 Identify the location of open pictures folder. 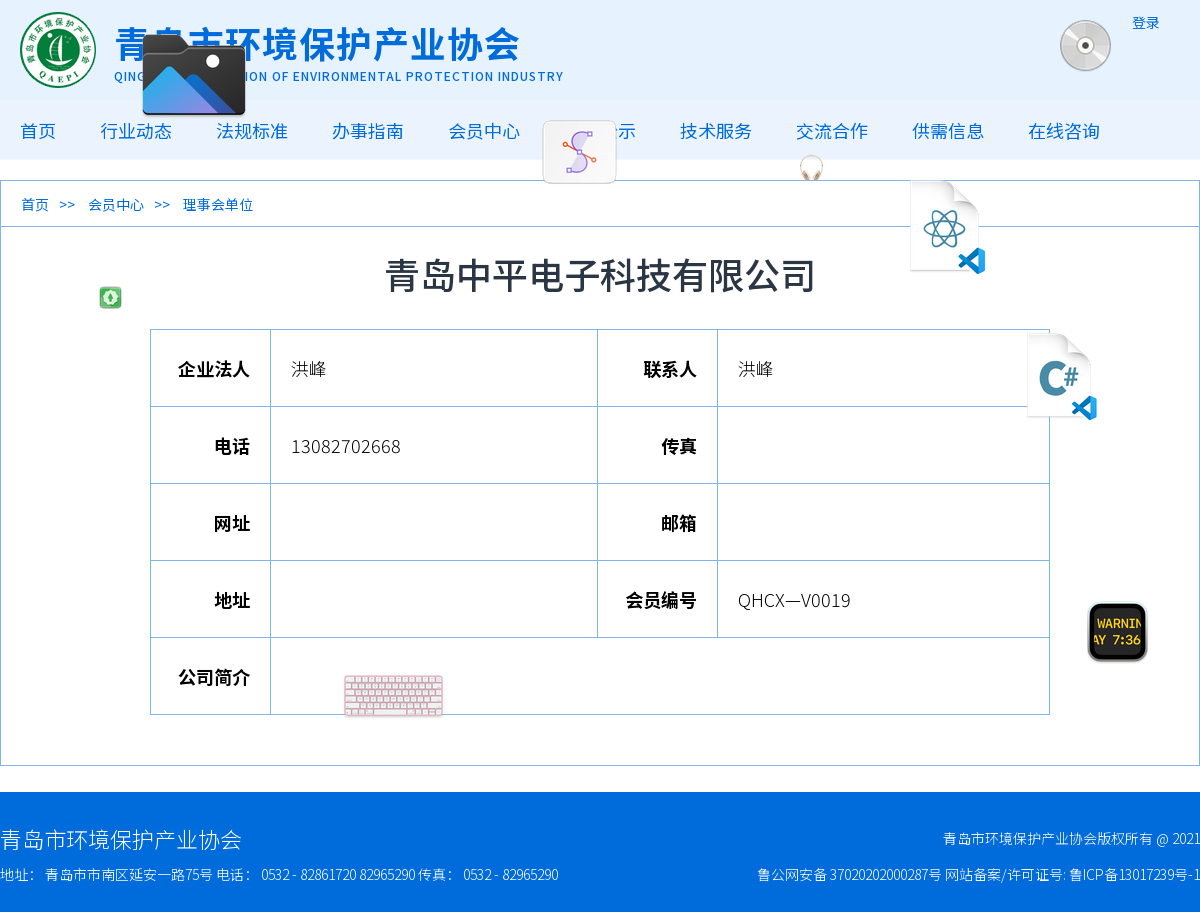
(193, 77).